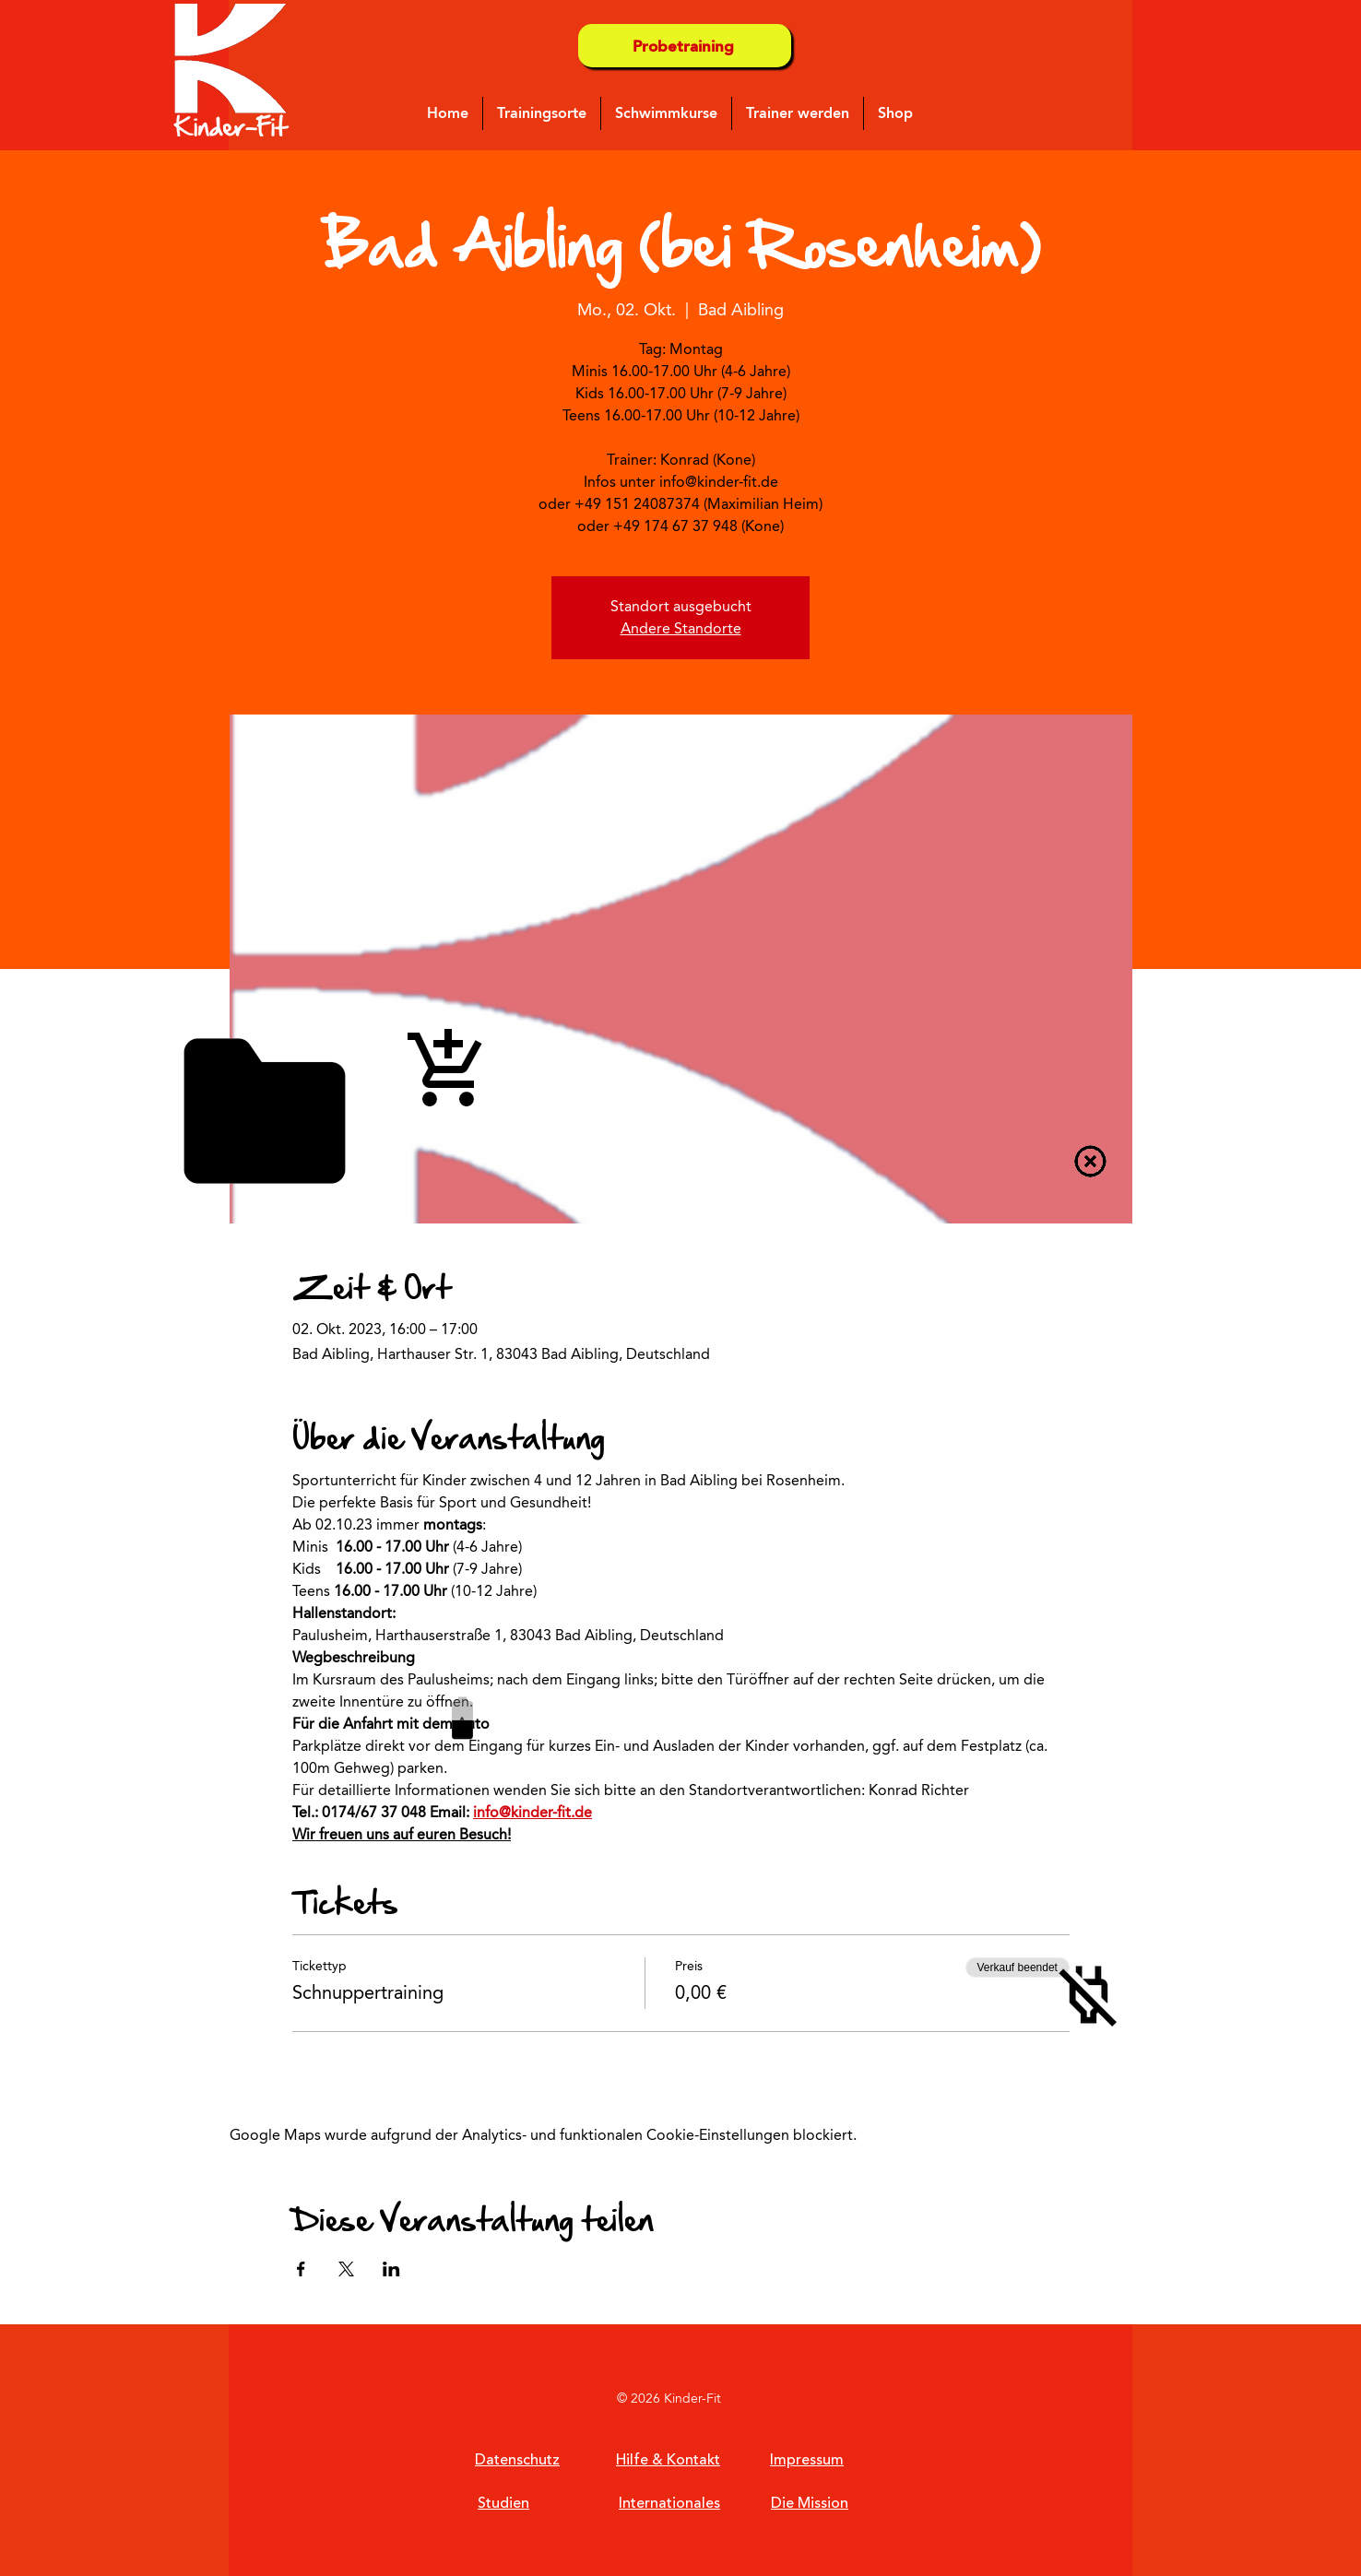 Image resolution: width=1361 pixels, height=2576 pixels. Describe the element at coordinates (1088, 1994) in the screenshot. I see `power is currently off or disconnected` at that location.